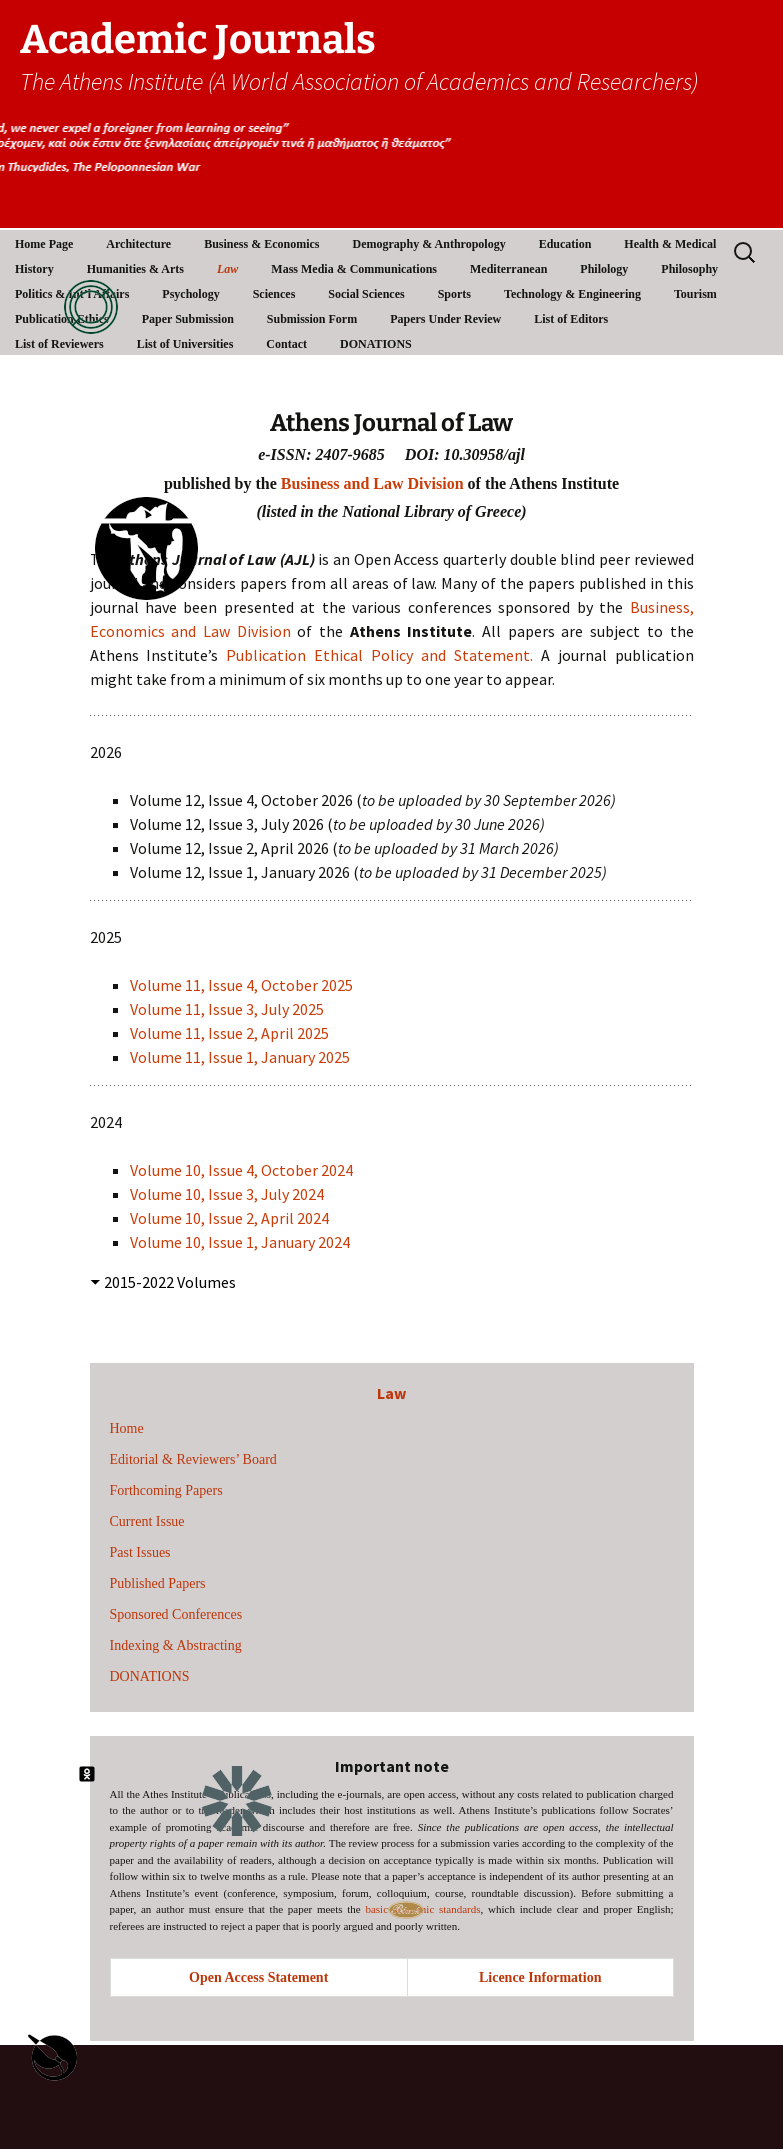 The height and width of the screenshot is (2149, 783). What do you see at coordinates (237, 1801) in the screenshot?
I see `JSON Web Tokens (JWT) technology or integration` at bounding box center [237, 1801].